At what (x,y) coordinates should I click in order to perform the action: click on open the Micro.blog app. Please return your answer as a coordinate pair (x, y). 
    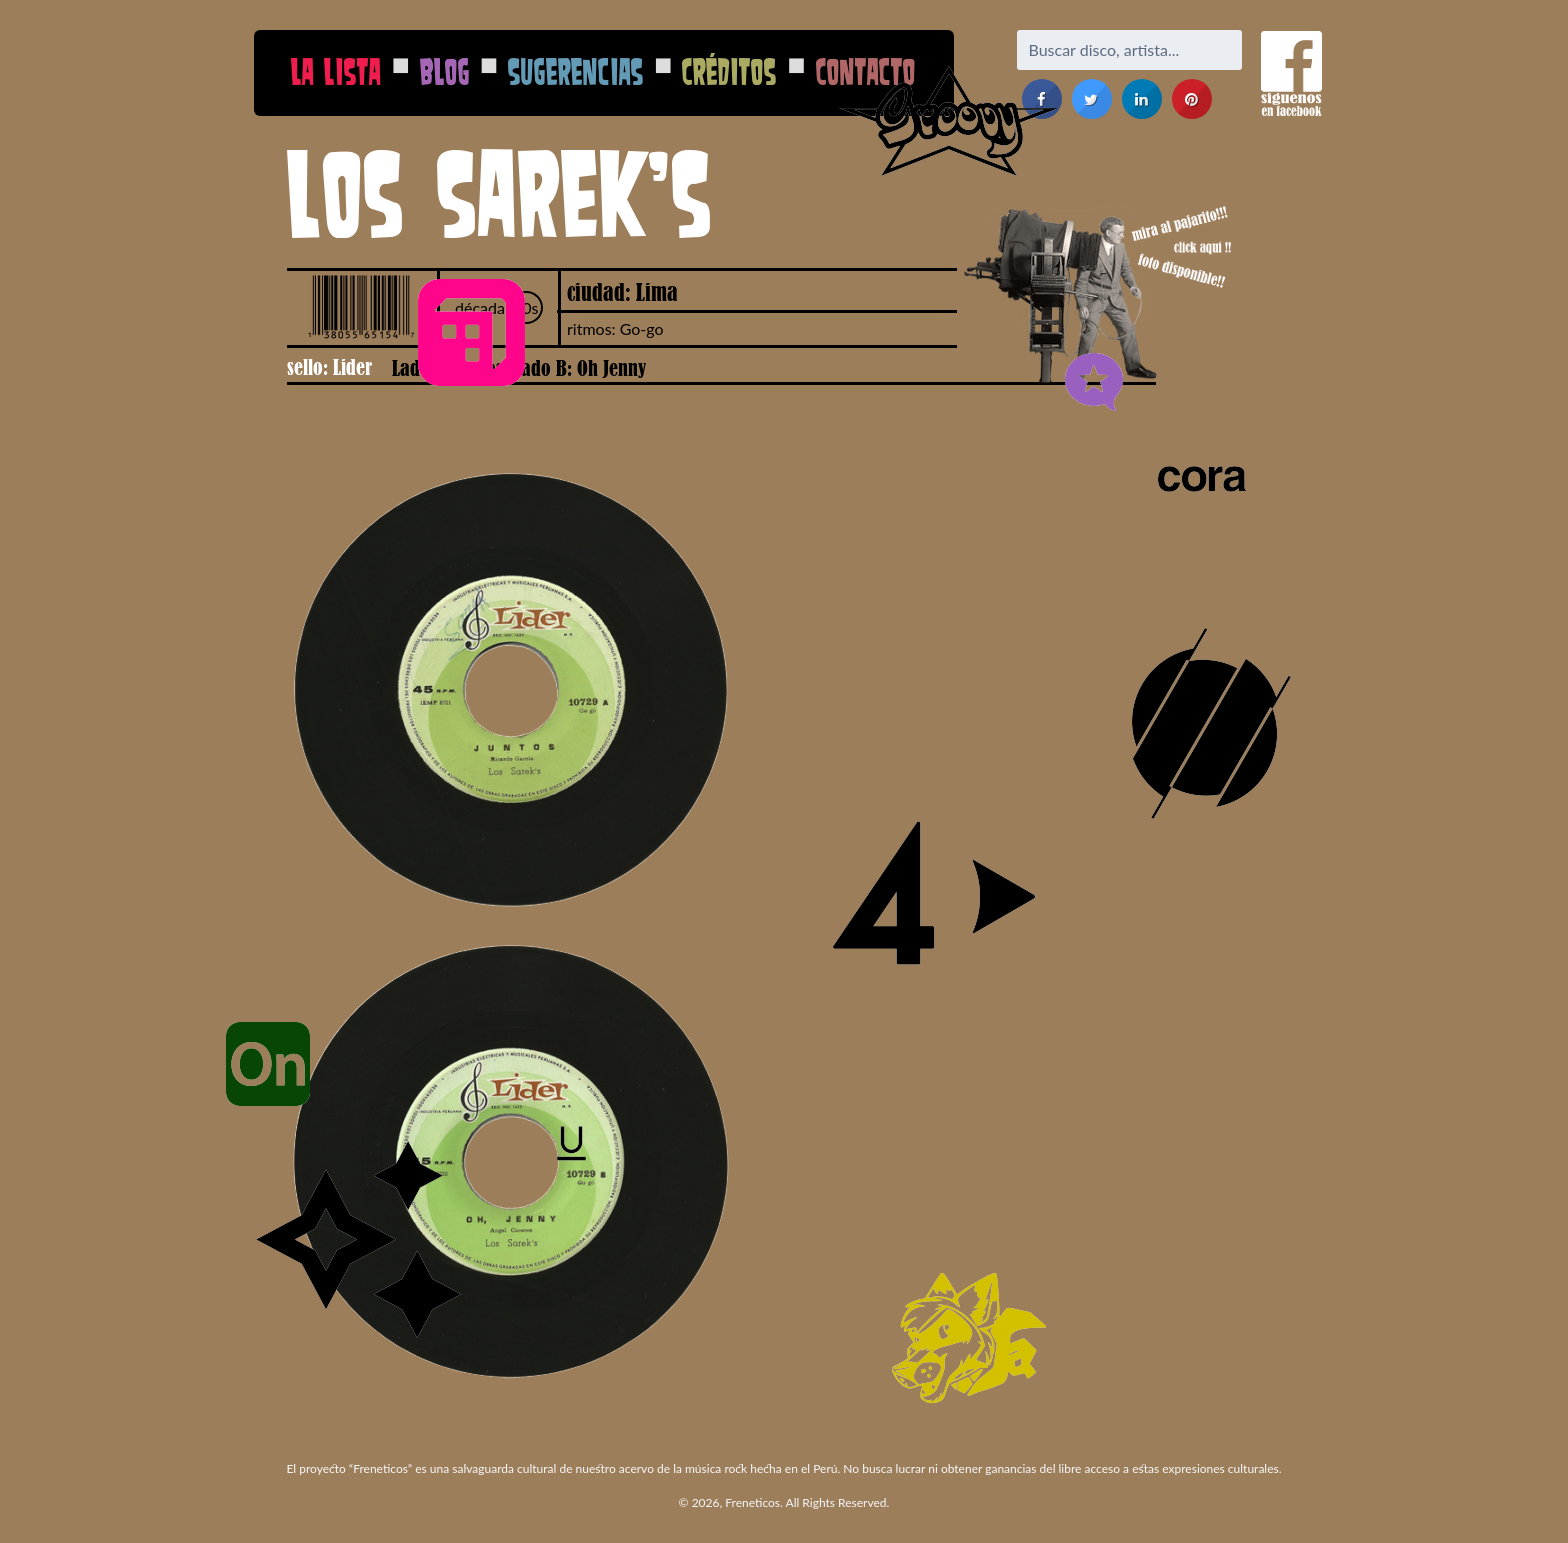
    Looking at the image, I should click on (1094, 382).